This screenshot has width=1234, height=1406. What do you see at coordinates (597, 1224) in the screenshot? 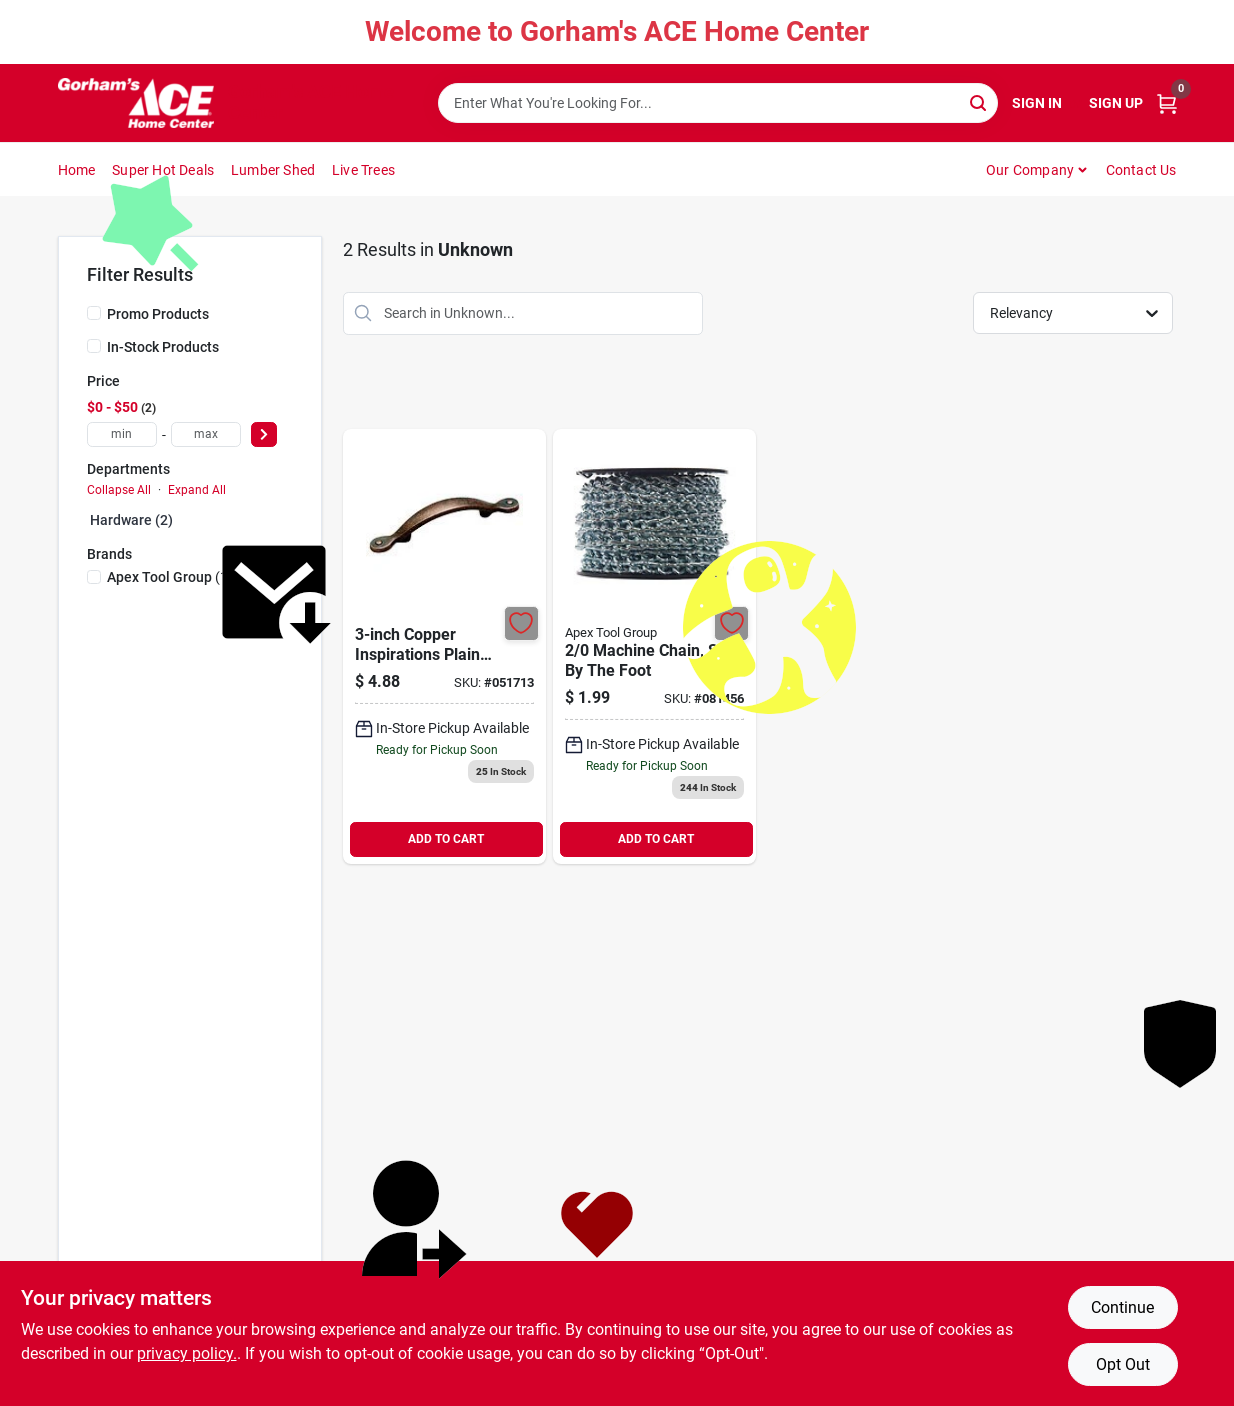
I see `add to favorites` at bounding box center [597, 1224].